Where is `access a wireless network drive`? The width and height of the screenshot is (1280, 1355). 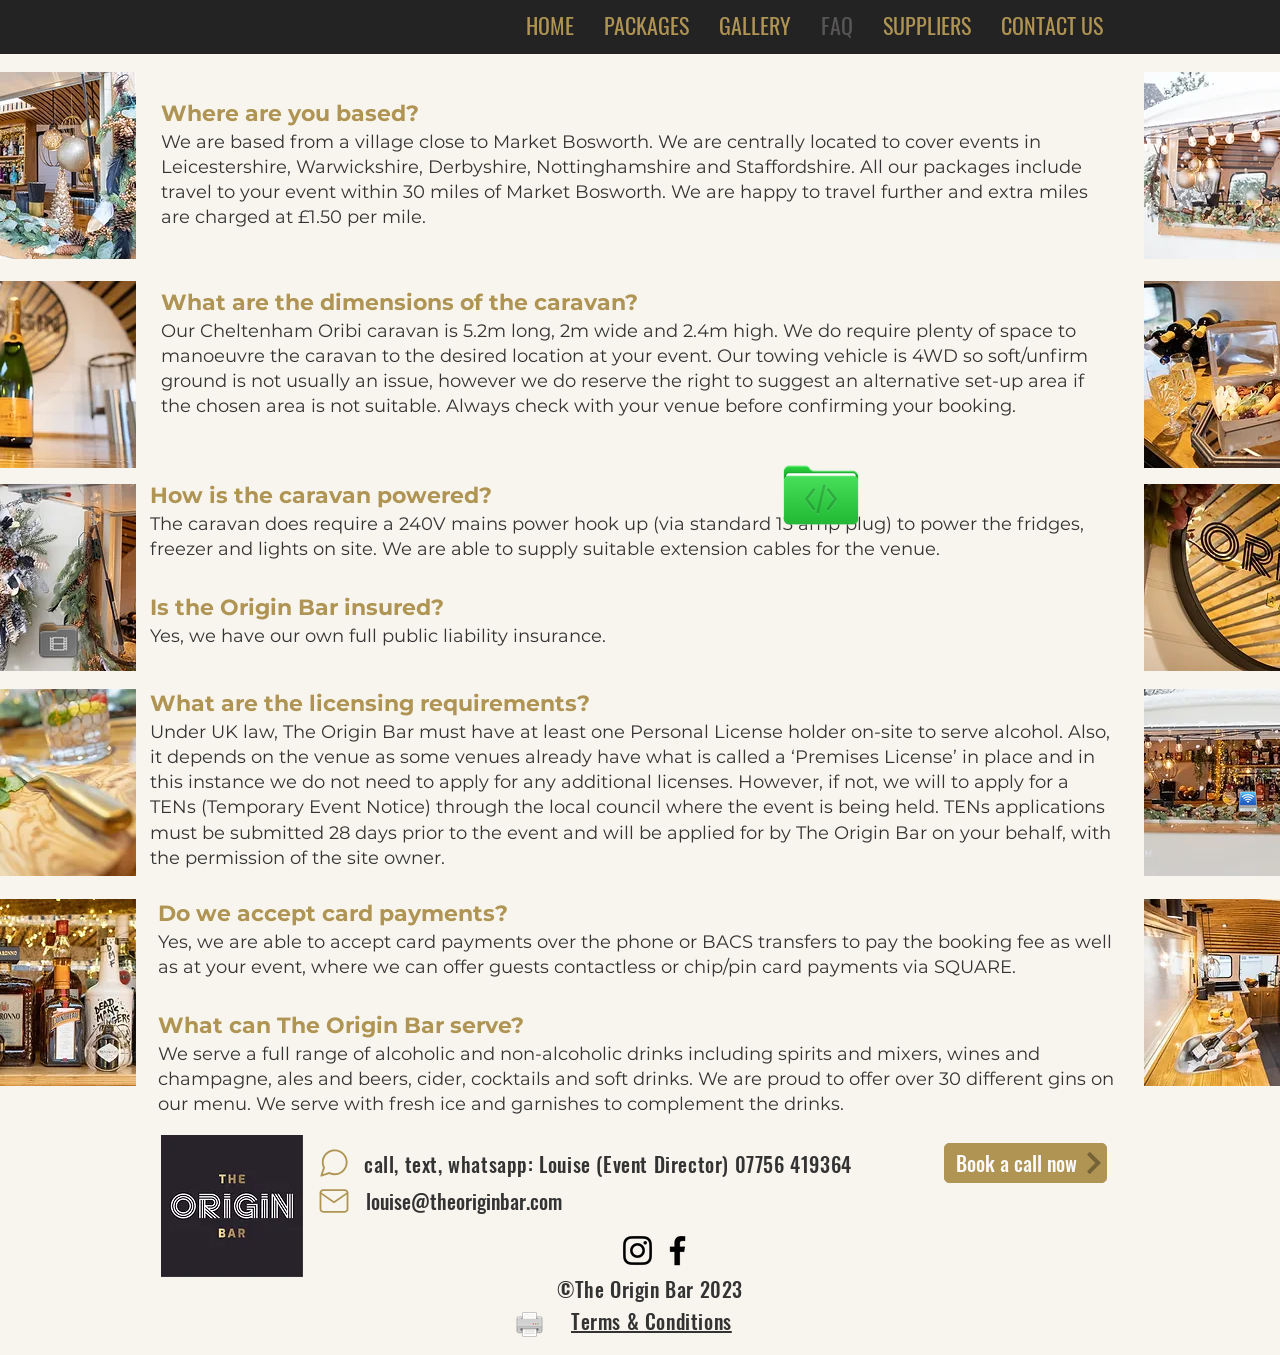
access a wireless network drive is located at coordinates (1248, 802).